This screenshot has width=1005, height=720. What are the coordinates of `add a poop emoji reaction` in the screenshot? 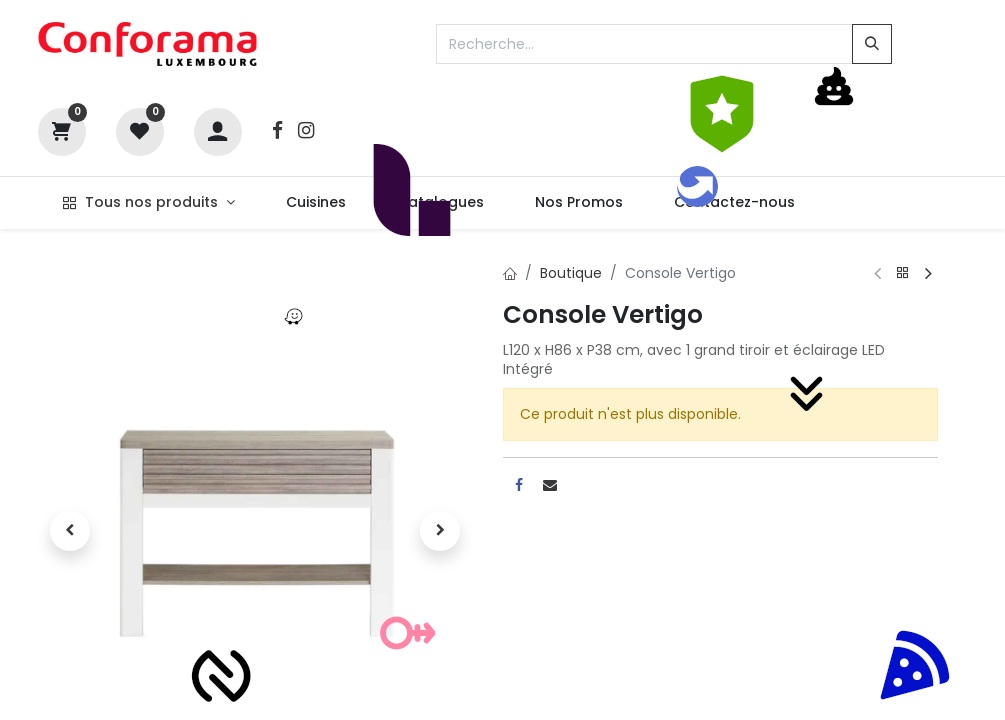 It's located at (834, 86).